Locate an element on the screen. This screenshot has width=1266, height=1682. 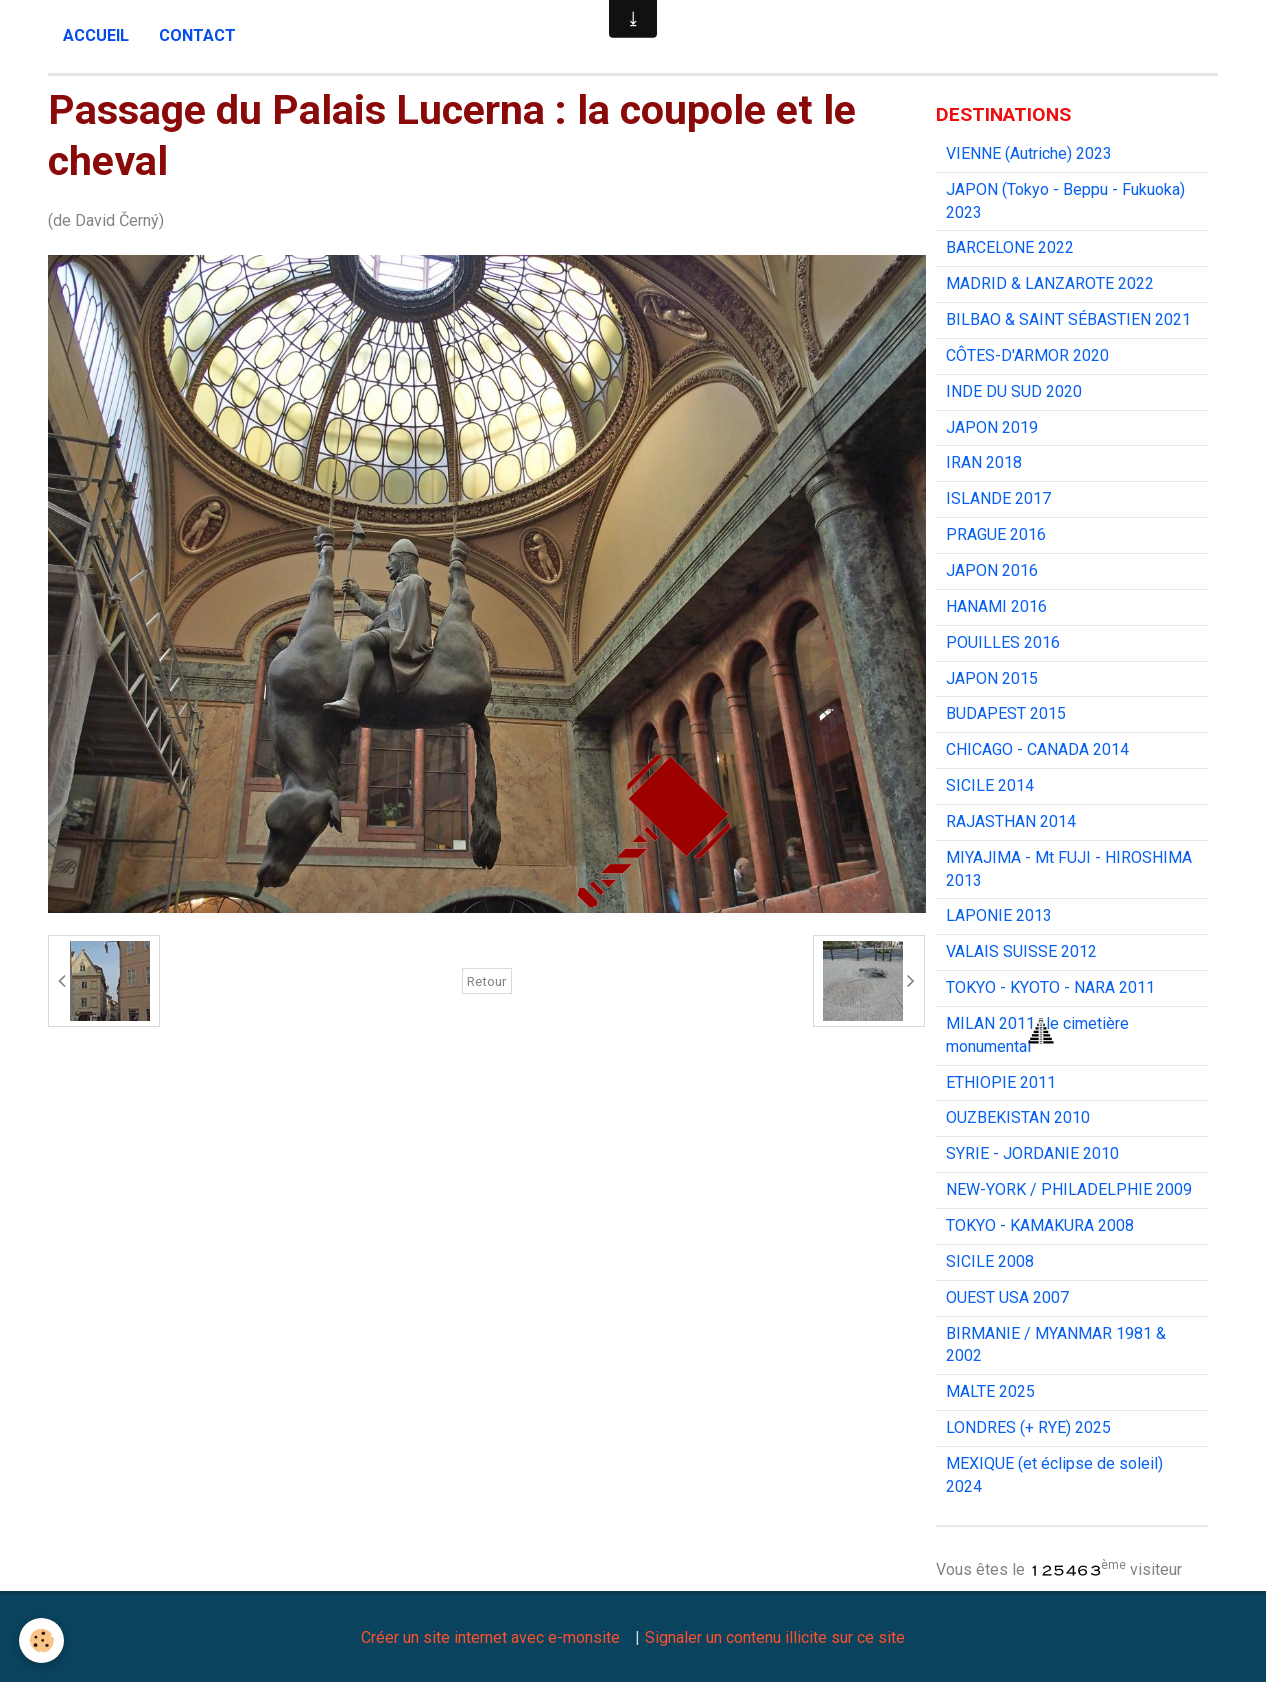
access Thor or Norse mythology-themed content is located at coordinates (653, 832).